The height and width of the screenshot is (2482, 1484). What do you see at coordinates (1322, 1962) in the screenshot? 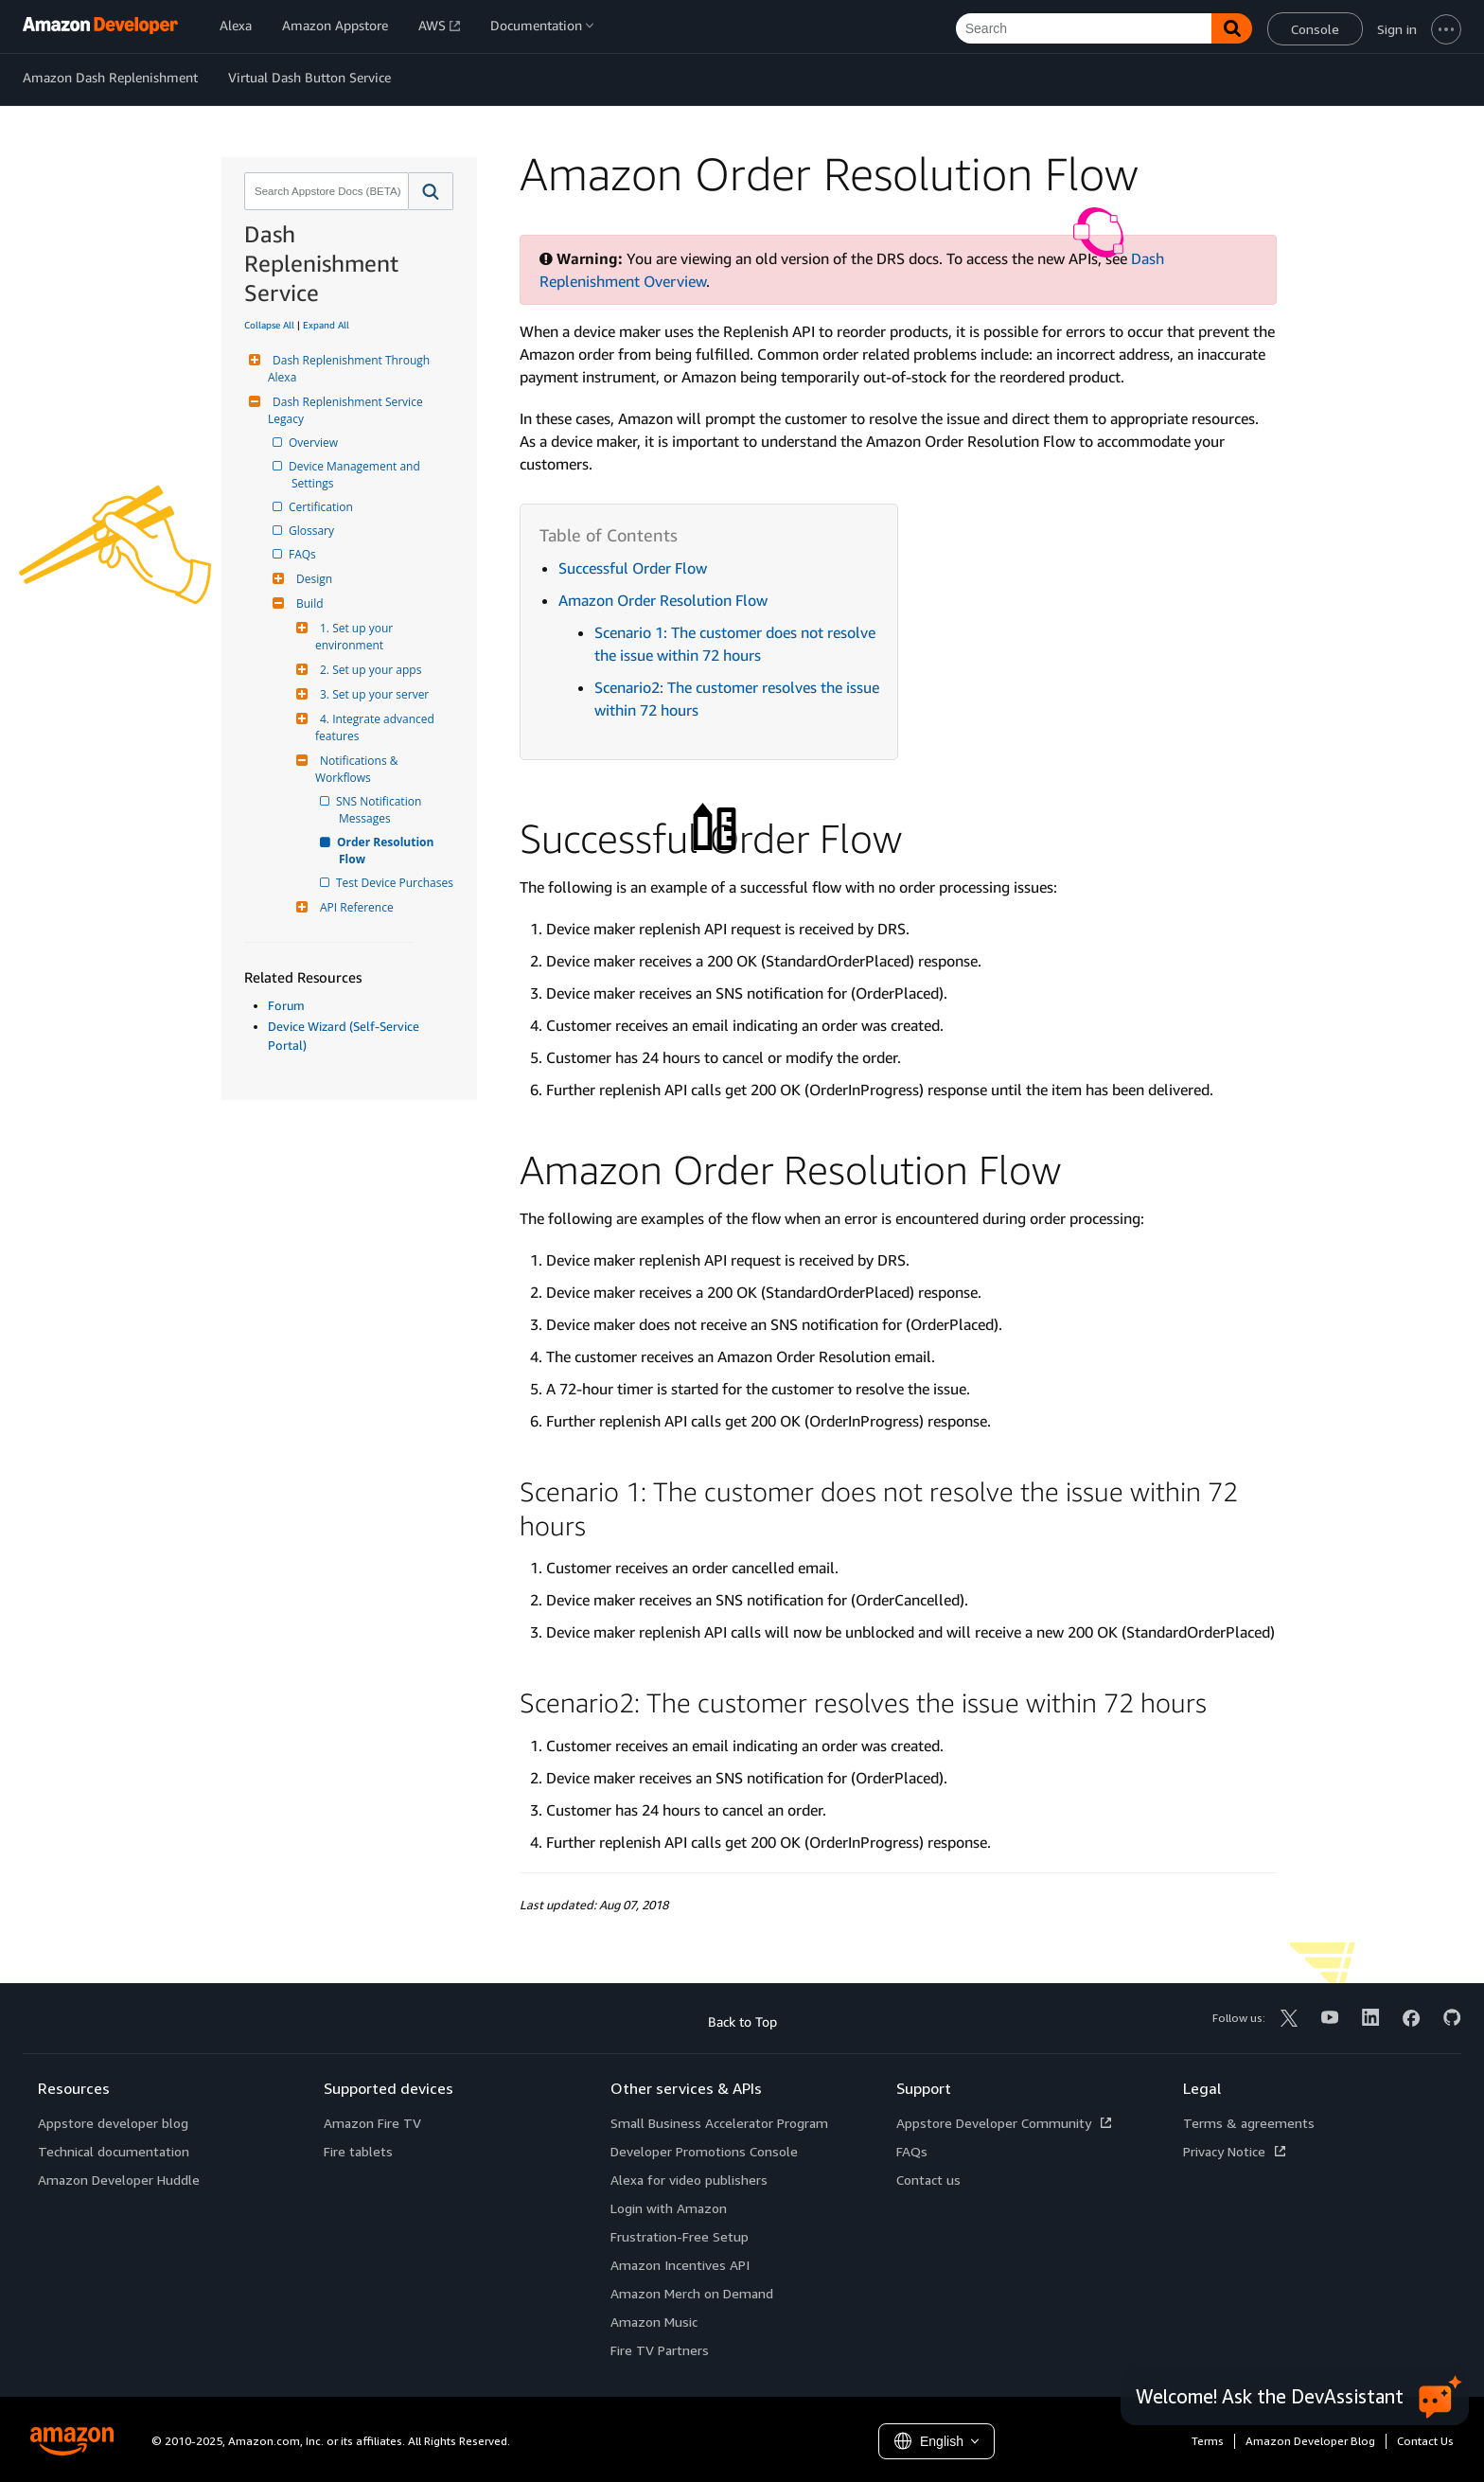
I see `hermes brand logo` at bounding box center [1322, 1962].